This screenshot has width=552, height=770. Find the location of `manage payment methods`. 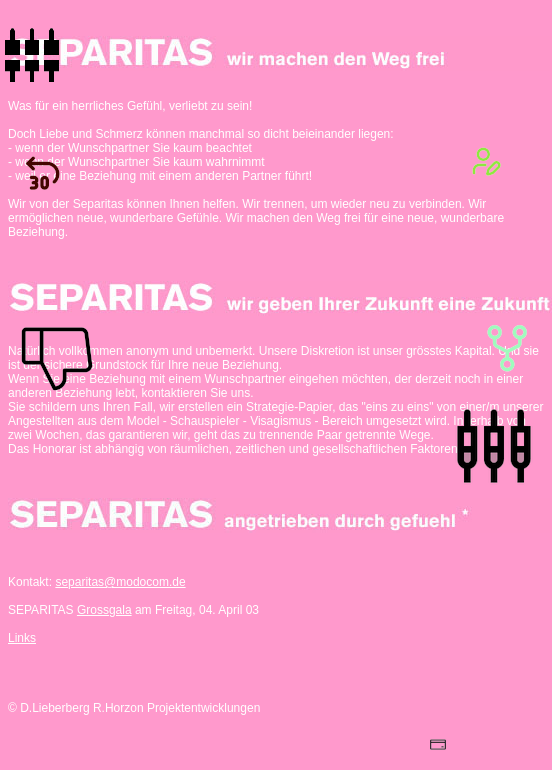

manage payment methods is located at coordinates (438, 744).